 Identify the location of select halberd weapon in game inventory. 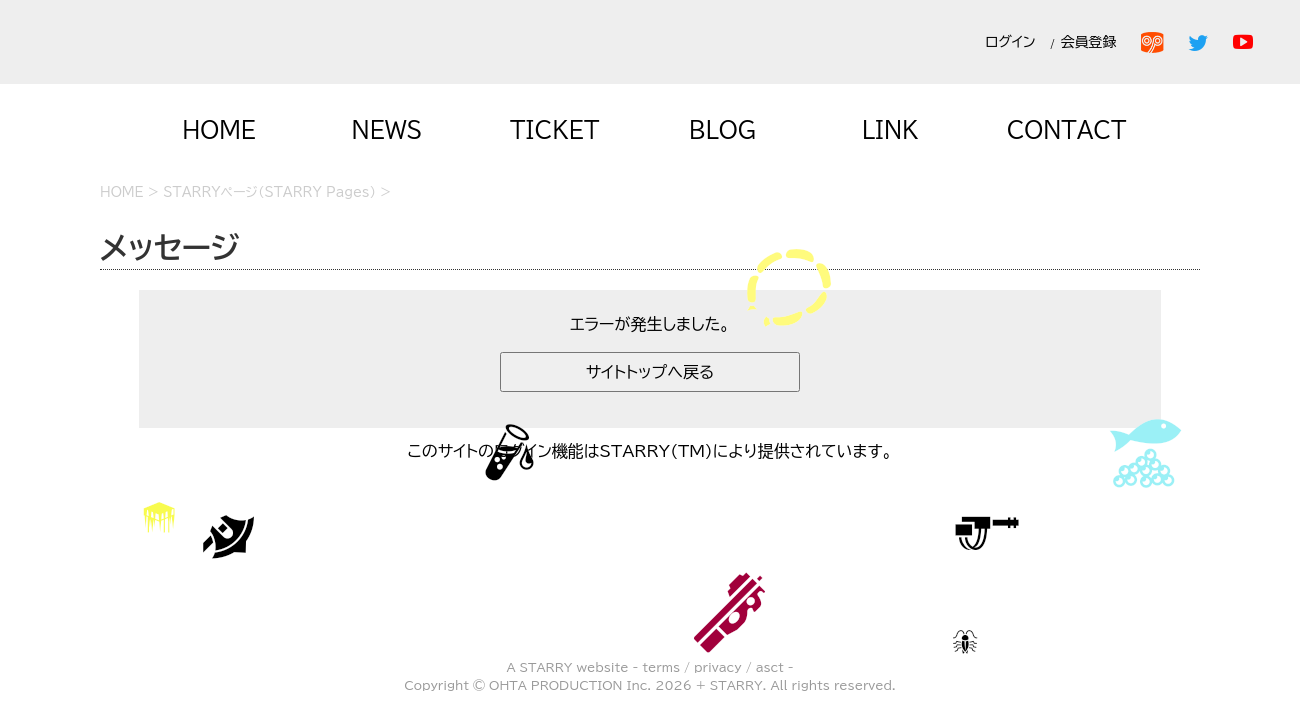
(228, 539).